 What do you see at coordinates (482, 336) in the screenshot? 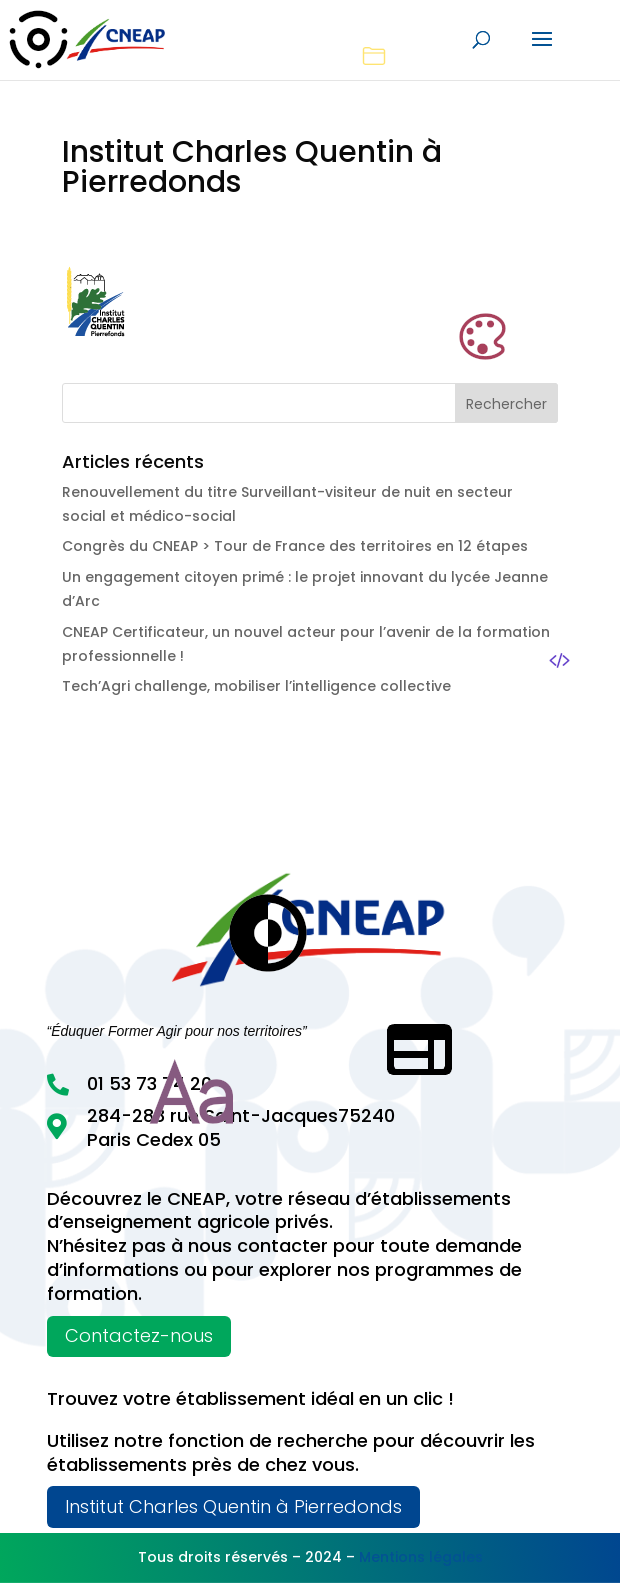
I see `customize color or theme settings` at bounding box center [482, 336].